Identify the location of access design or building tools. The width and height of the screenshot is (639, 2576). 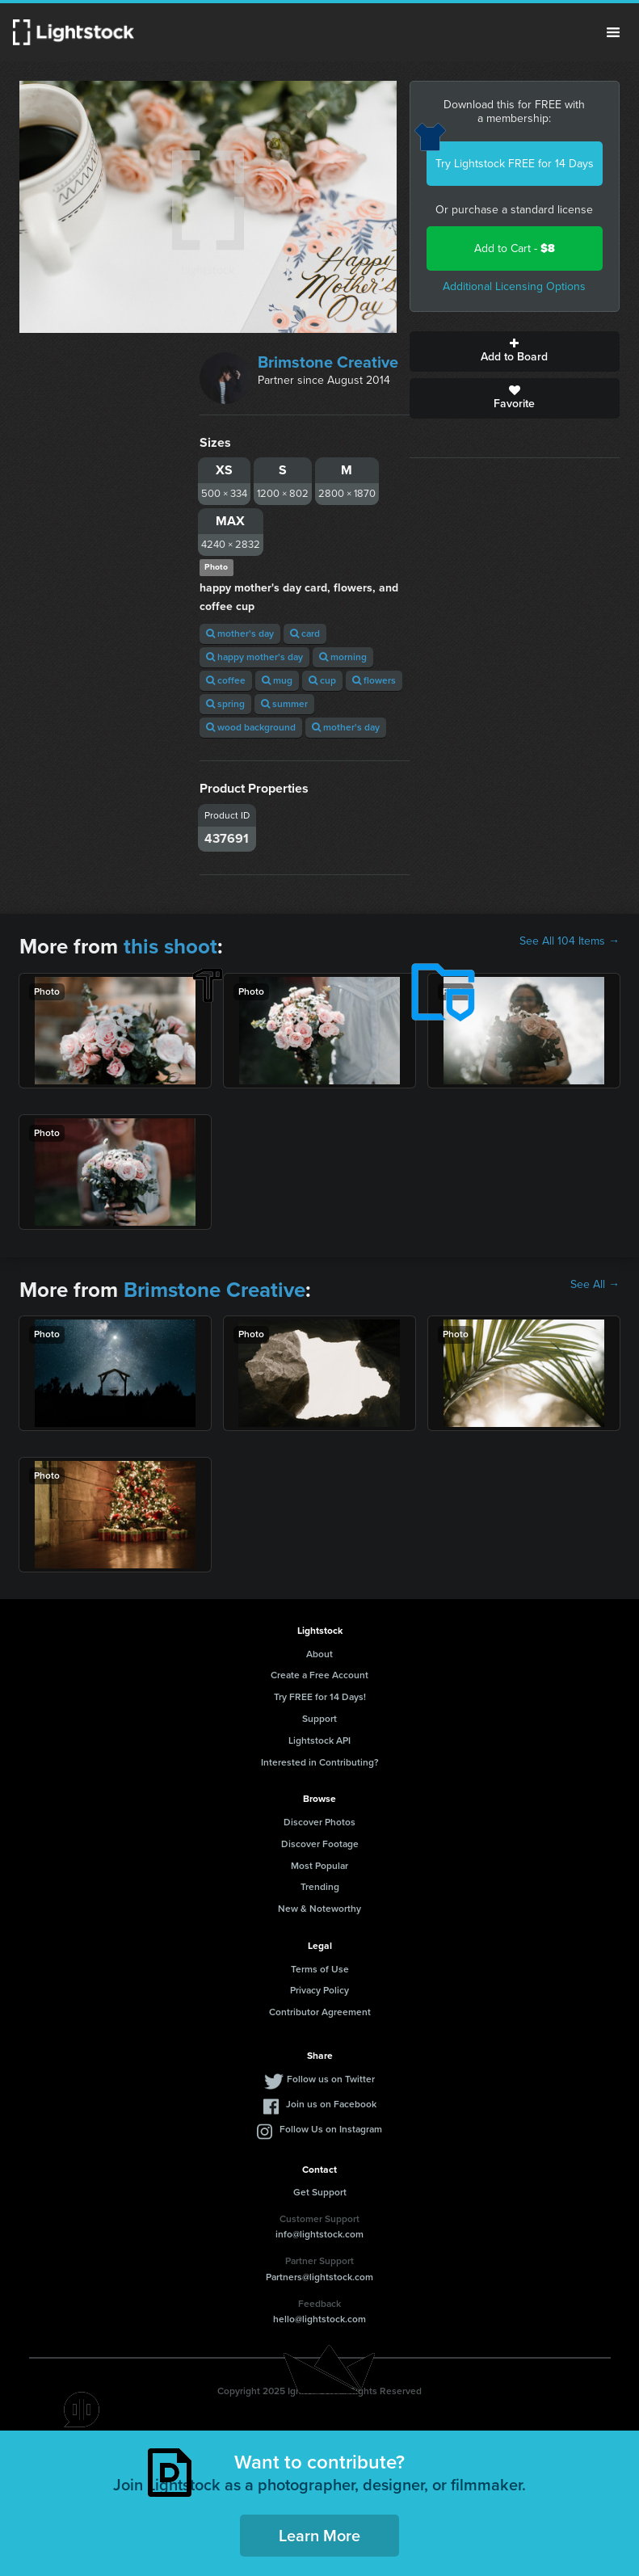
(208, 984).